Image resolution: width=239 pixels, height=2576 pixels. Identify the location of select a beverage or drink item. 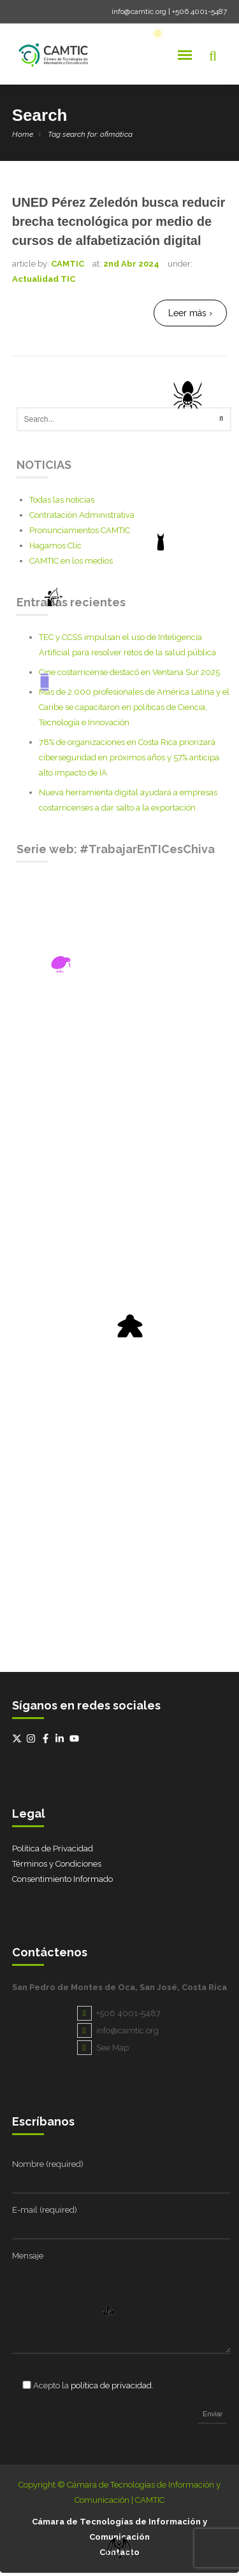
(45, 682).